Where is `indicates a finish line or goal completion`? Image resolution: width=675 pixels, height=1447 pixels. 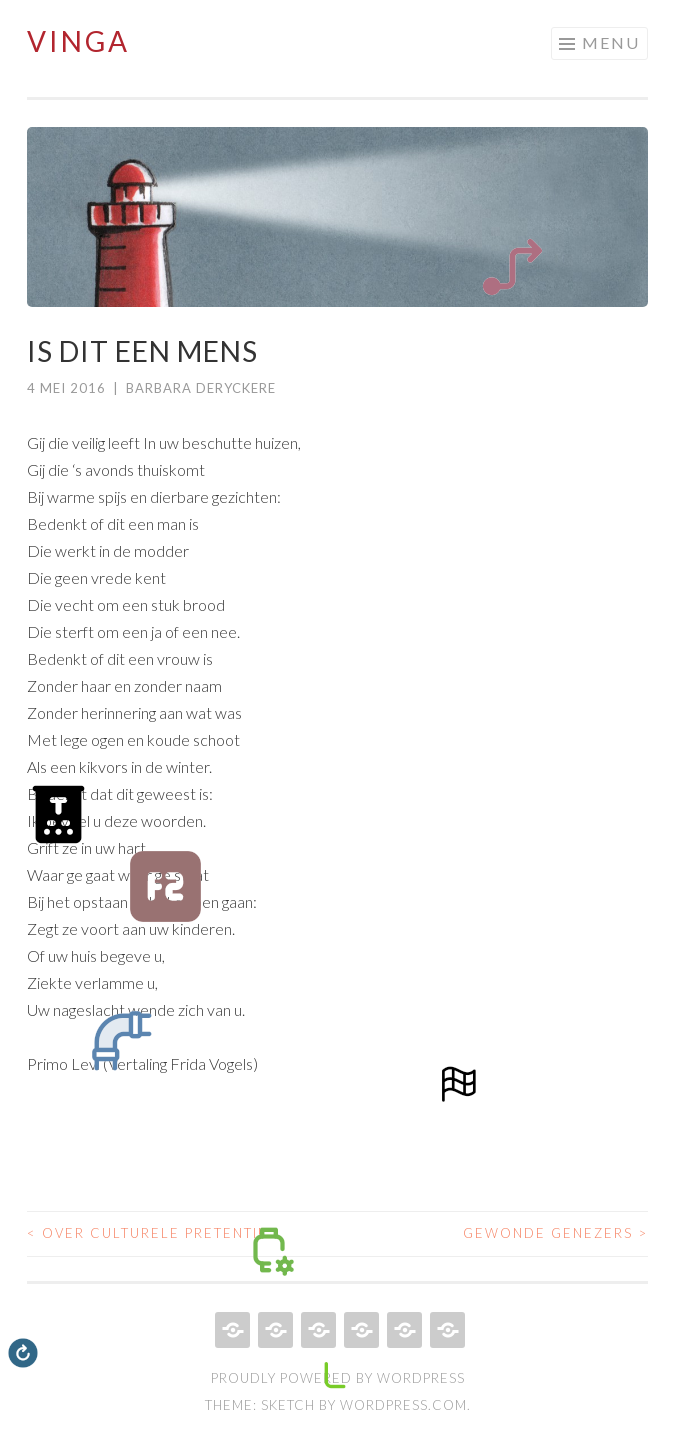 indicates a finish line or goal completion is located at coordinates (457, 1083).